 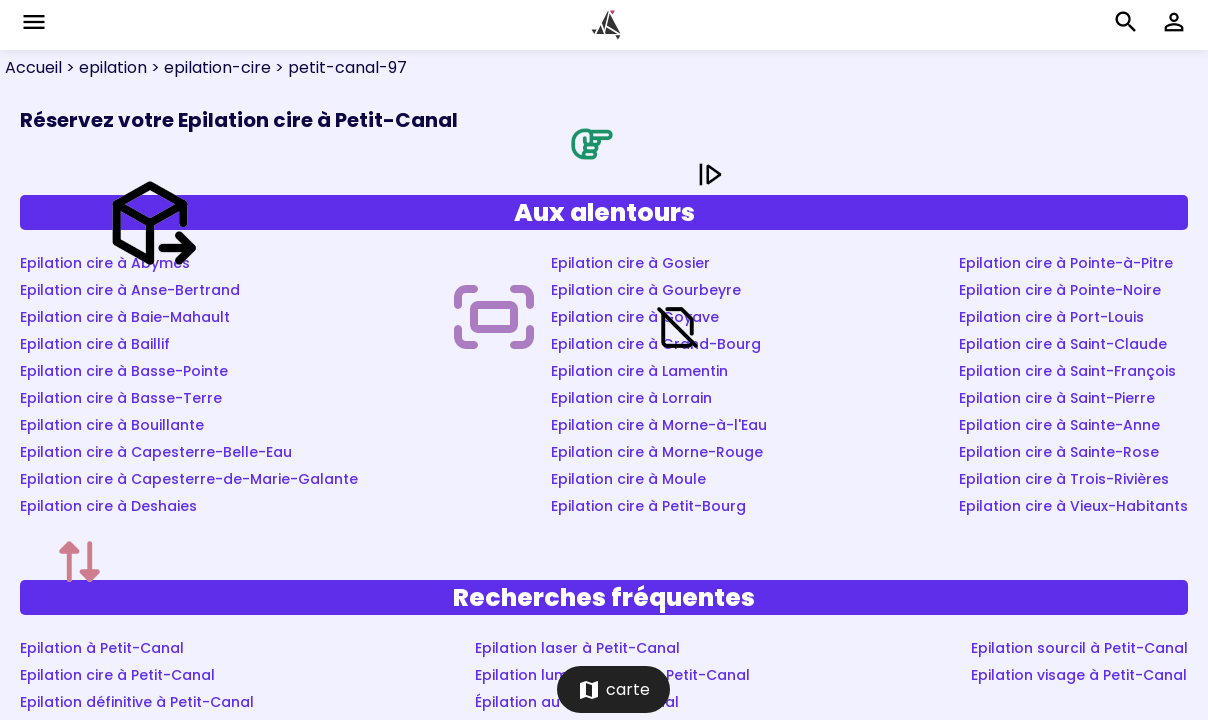 I want to click on continue debugging to the next breakpoint, so click(x=709, y=174).